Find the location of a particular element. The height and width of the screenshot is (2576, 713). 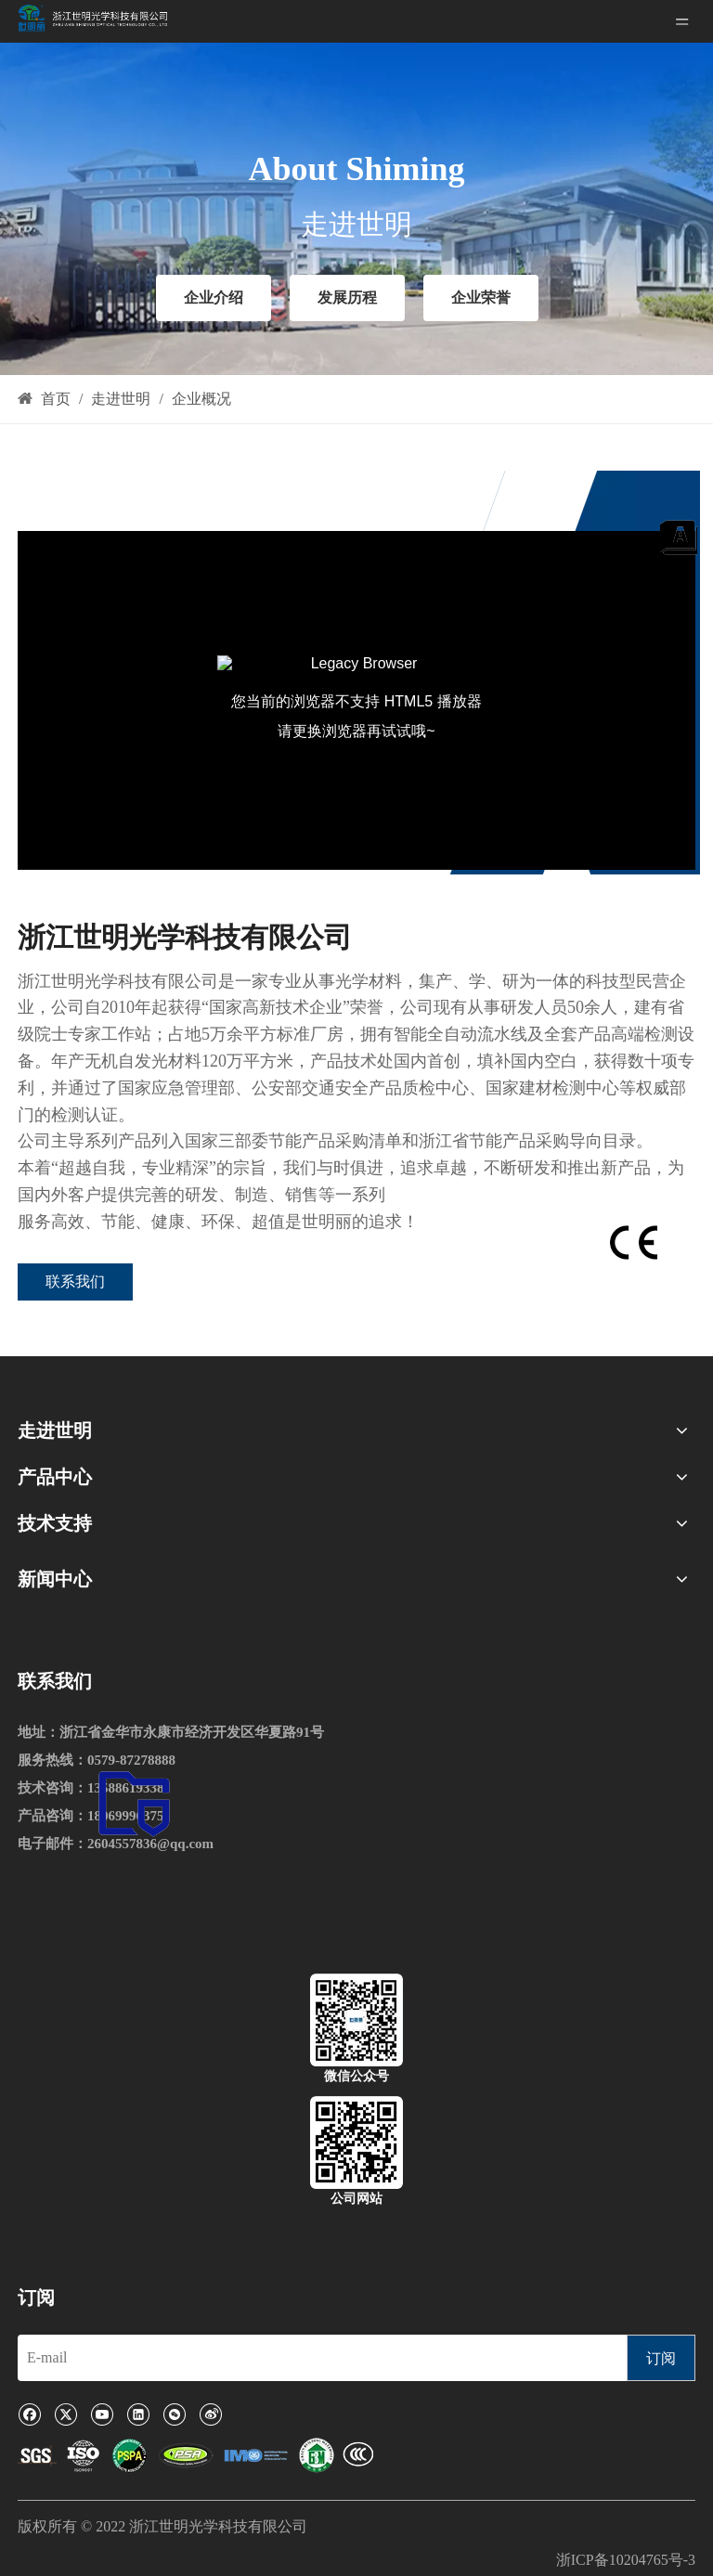

indicates CE certification or European conformity compliance is located at coordinates (633, 1242).